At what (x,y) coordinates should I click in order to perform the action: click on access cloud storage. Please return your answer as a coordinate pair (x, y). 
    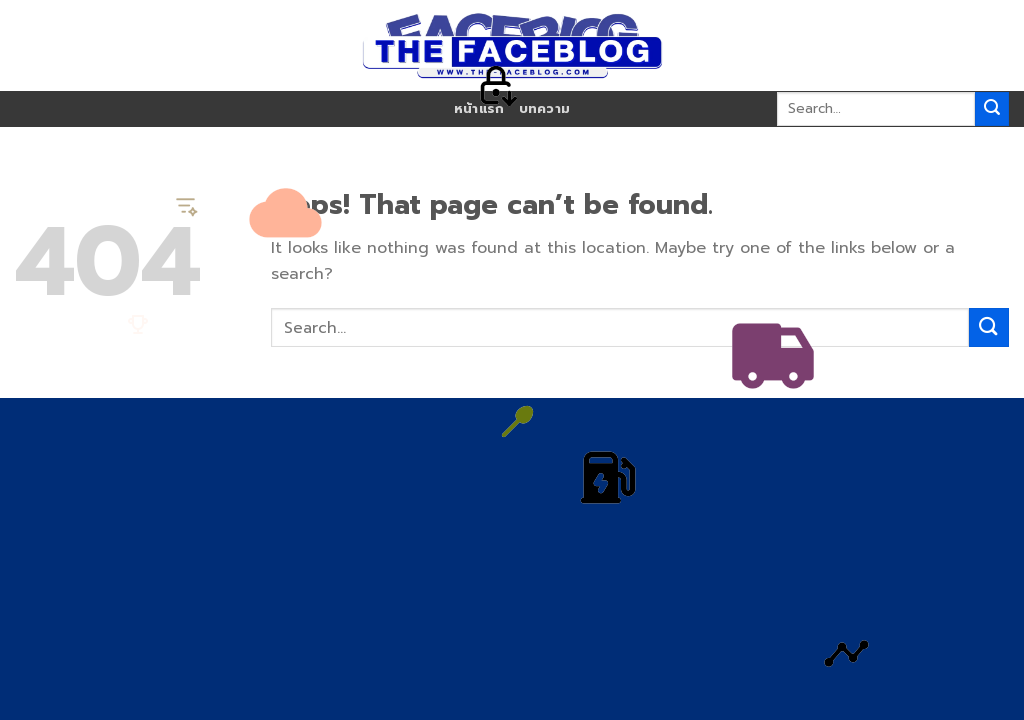
    Looking at the image, I should click on (285, 214).